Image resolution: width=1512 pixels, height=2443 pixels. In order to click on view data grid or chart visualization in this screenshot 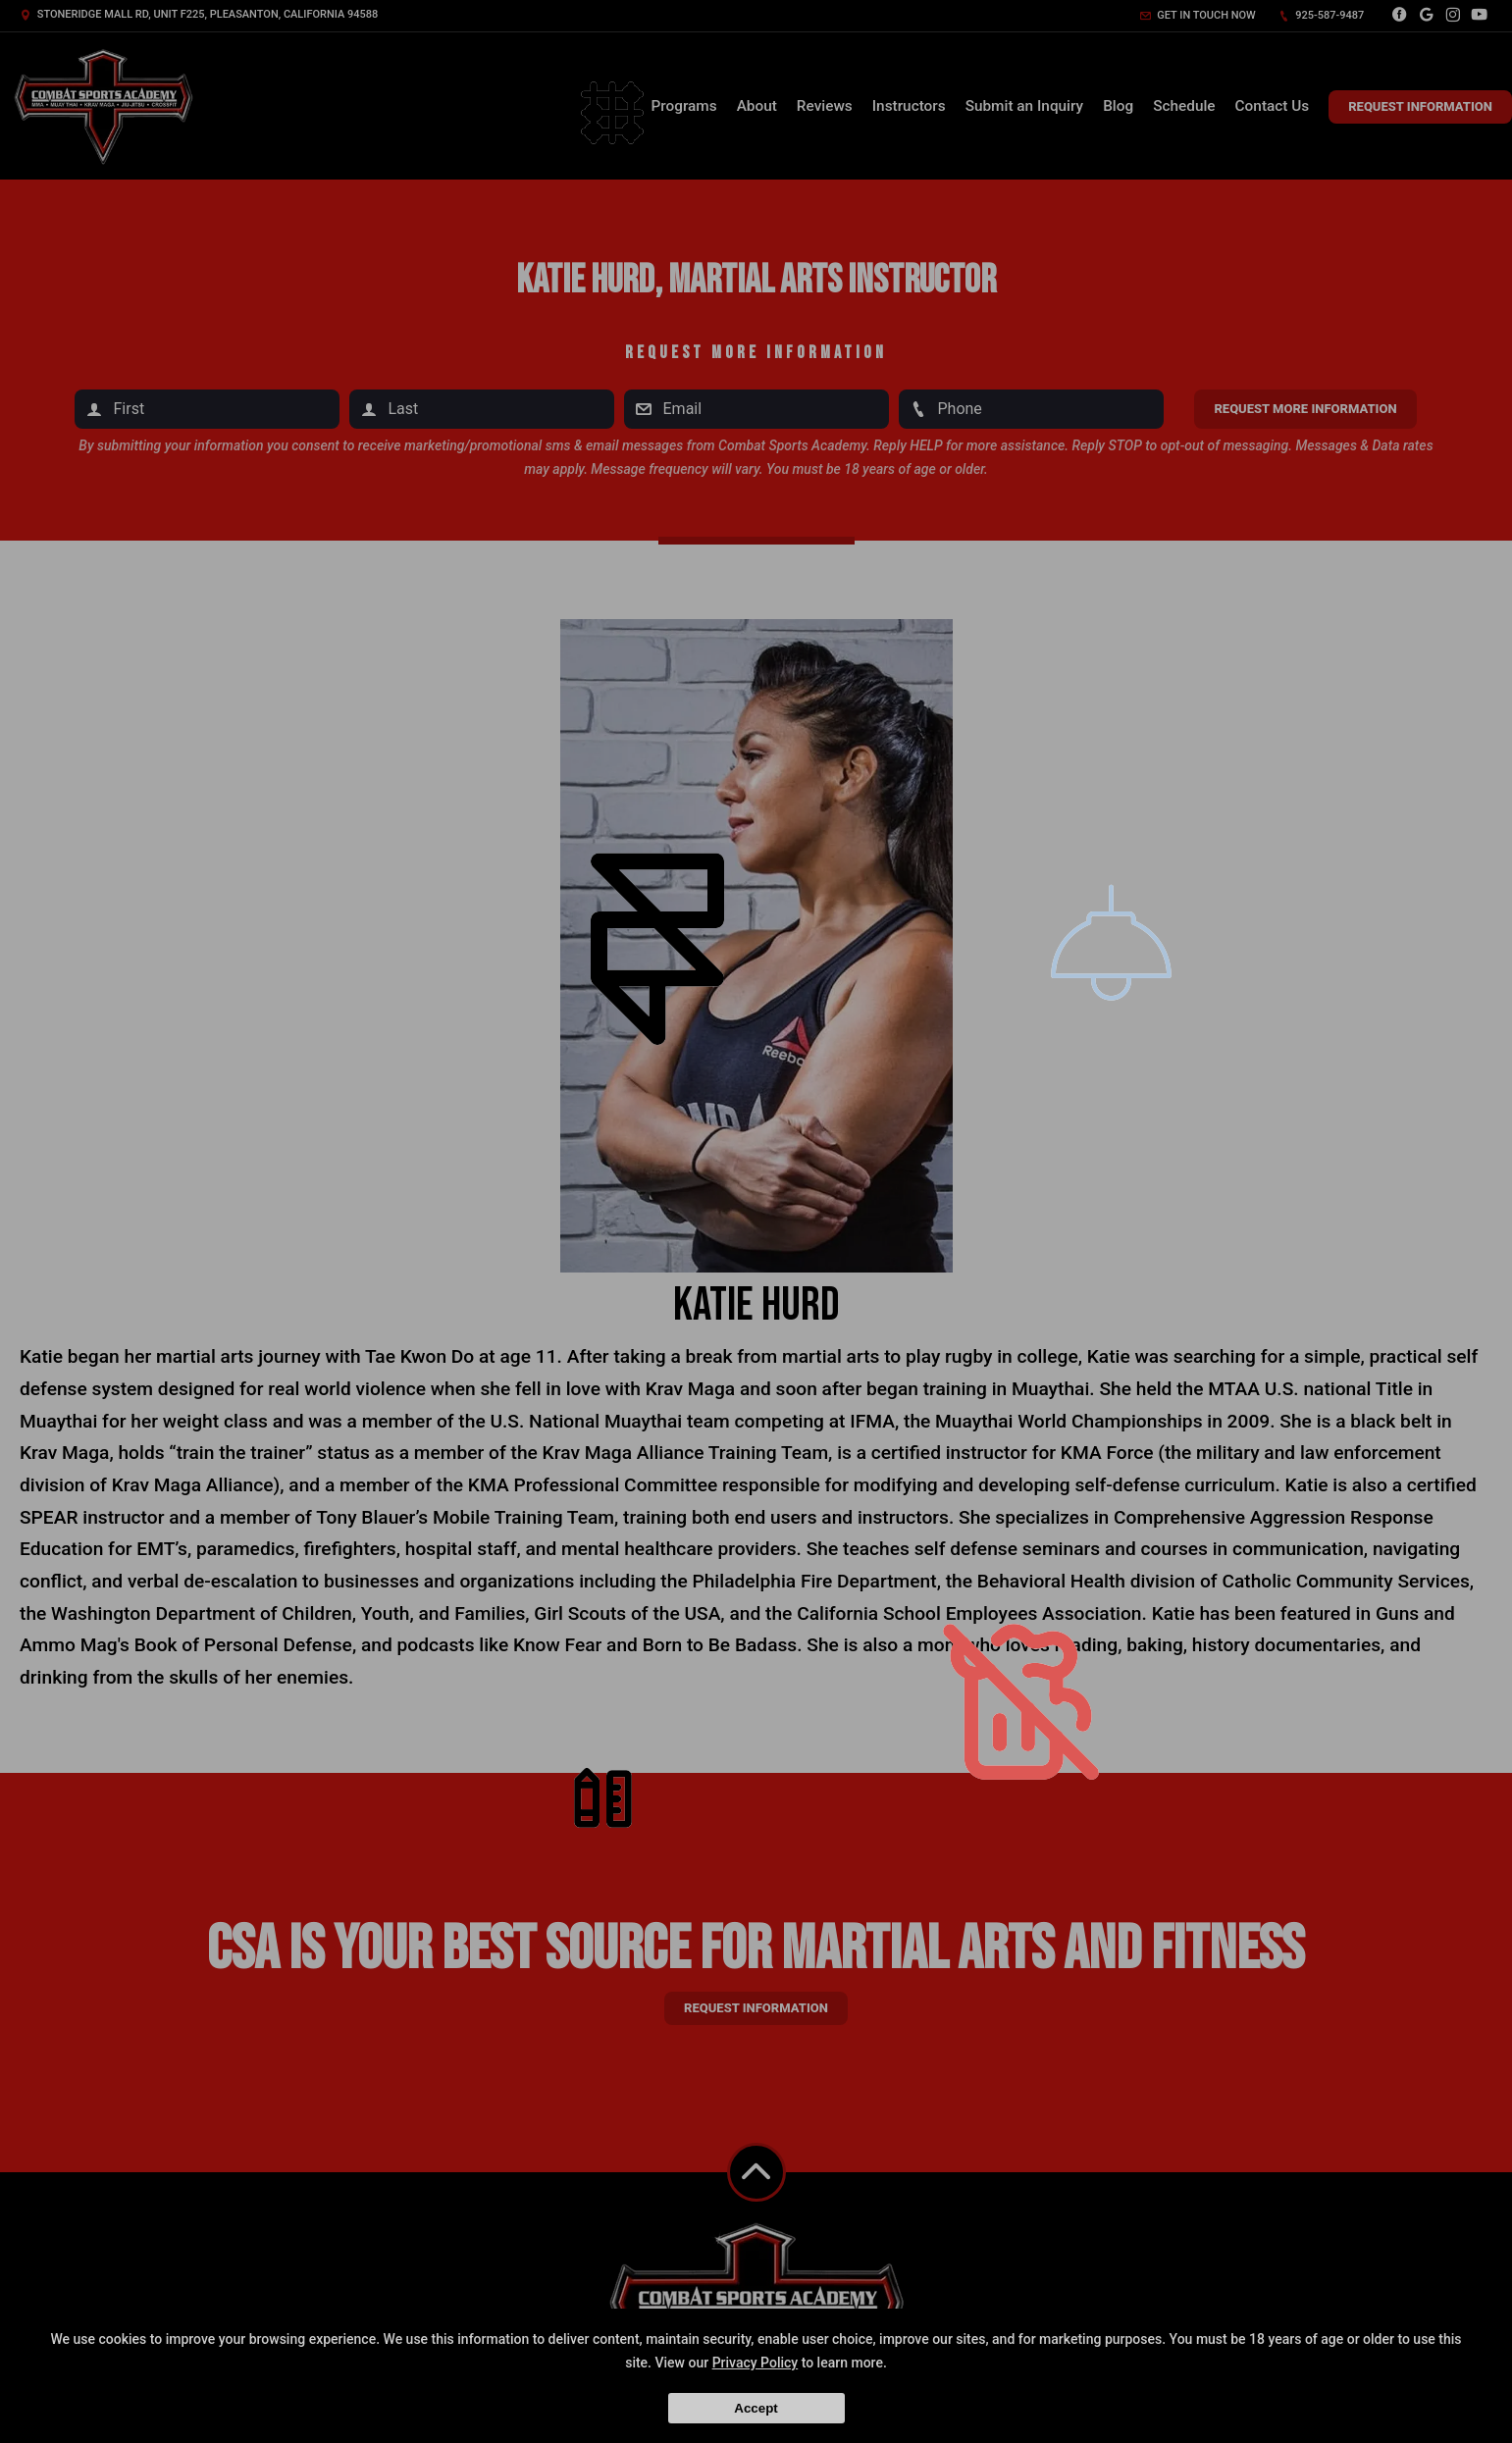, I will do `click(612, 113)`.